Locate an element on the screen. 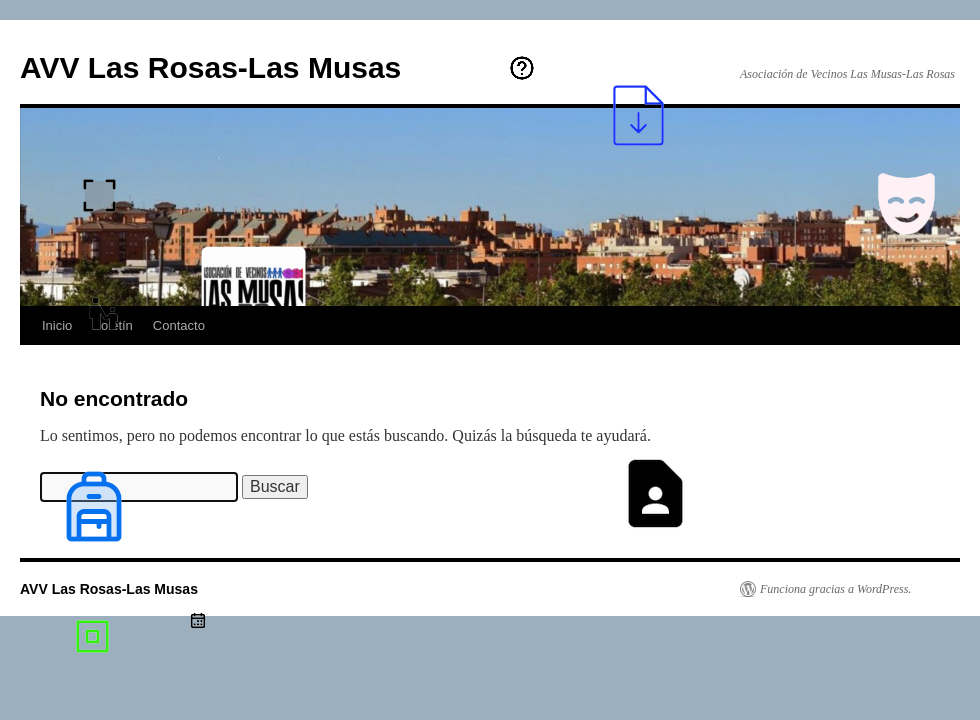 This screenshot has height=720, width=980. expand to fullscreen mode is located at coordinates (99, 195).